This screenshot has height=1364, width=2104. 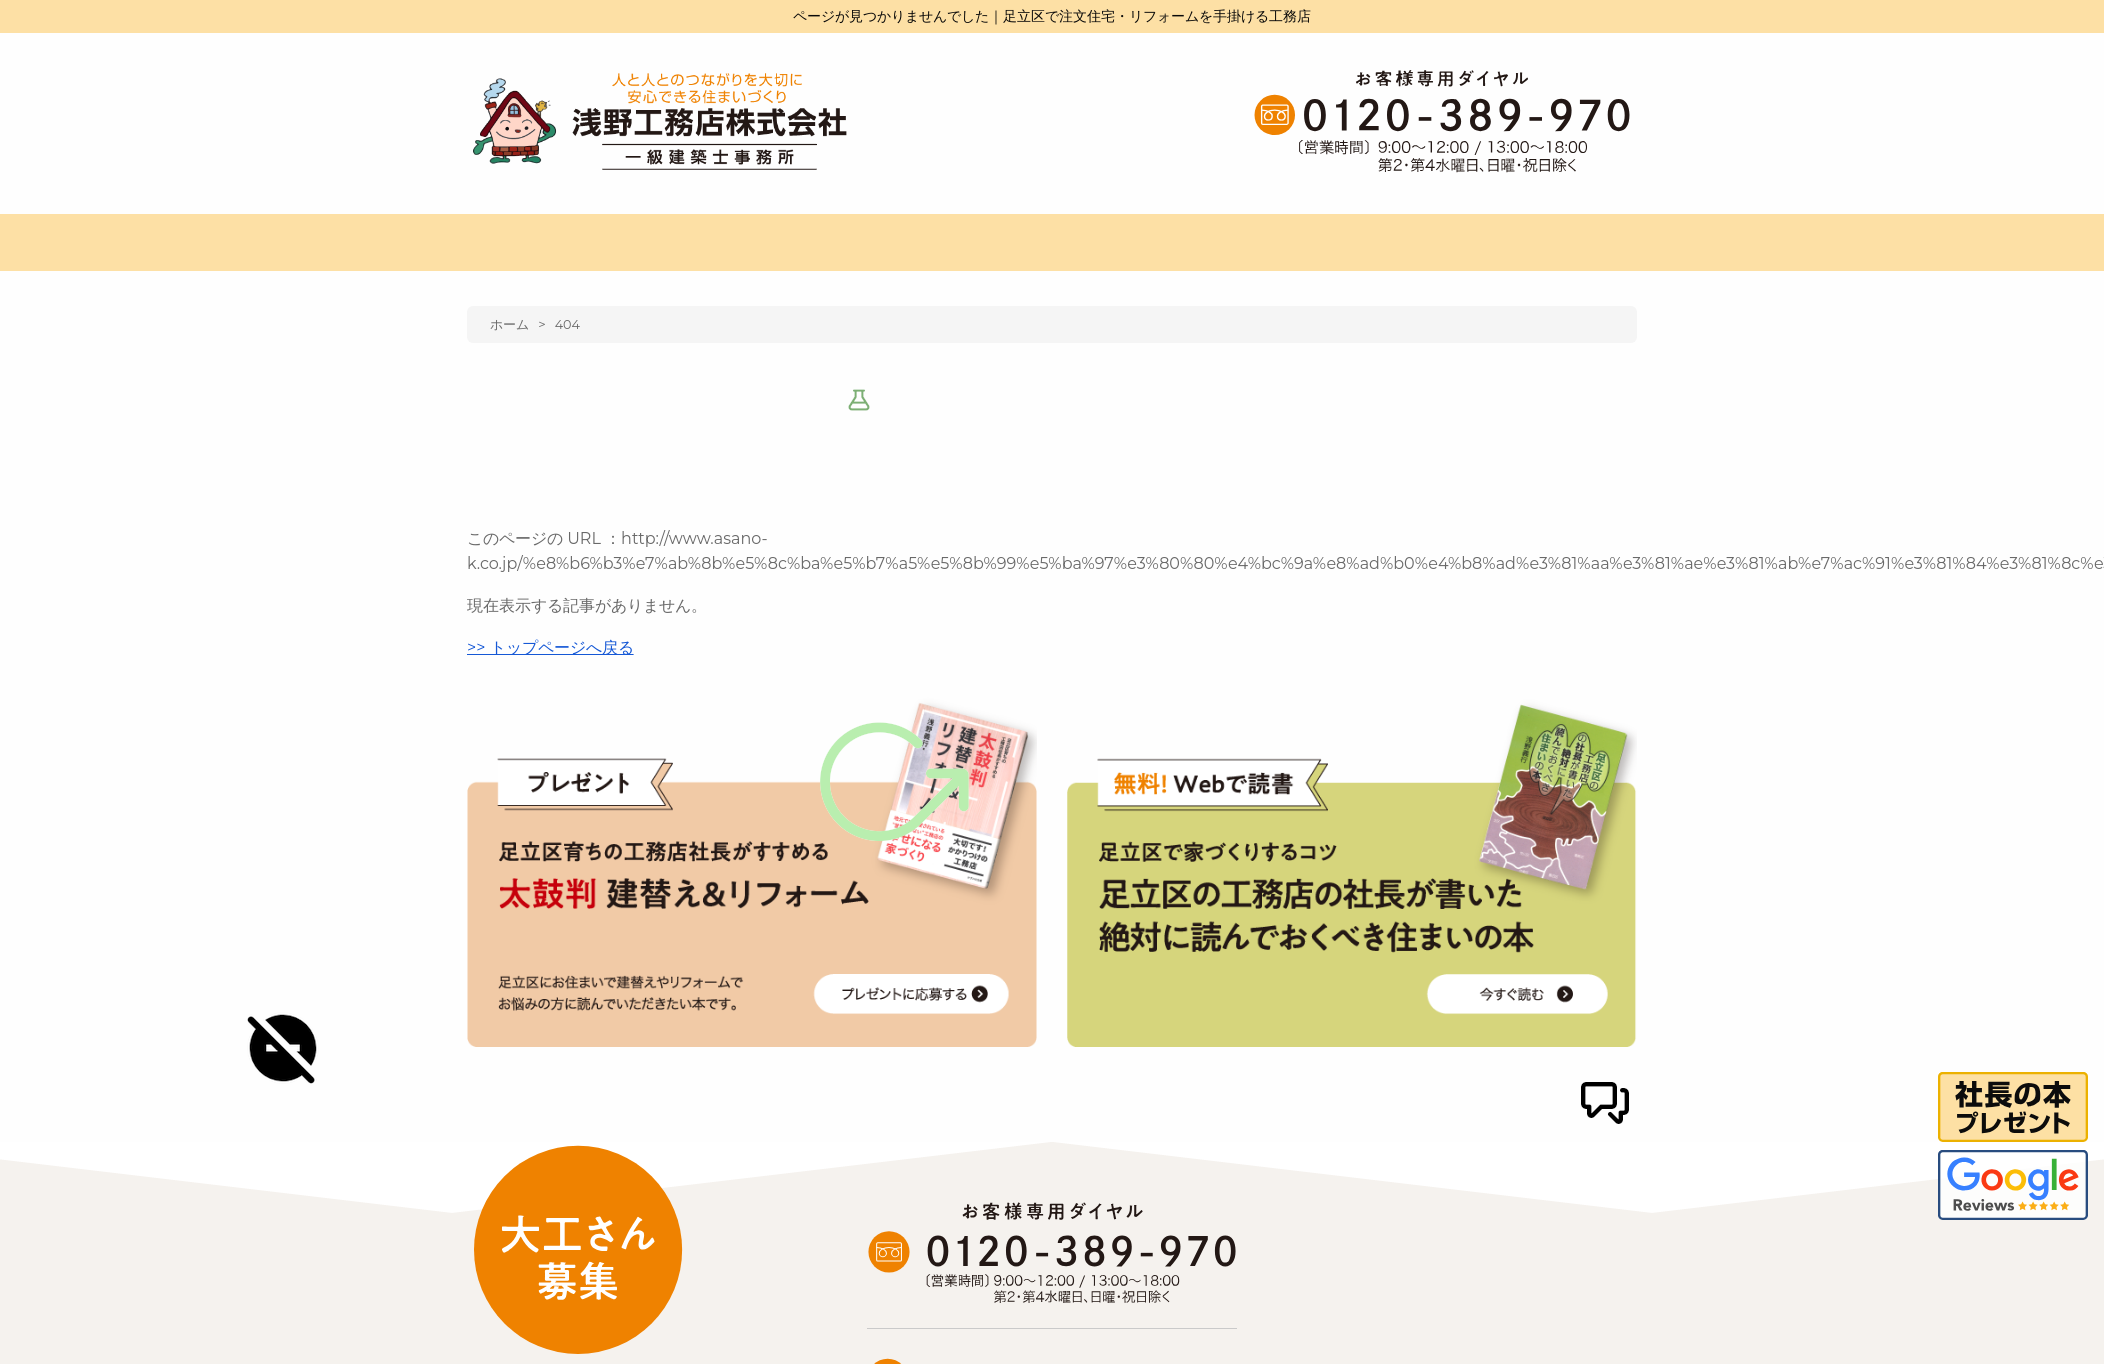 I want to click on access experimental or beta features, so click(x=859, y=400).